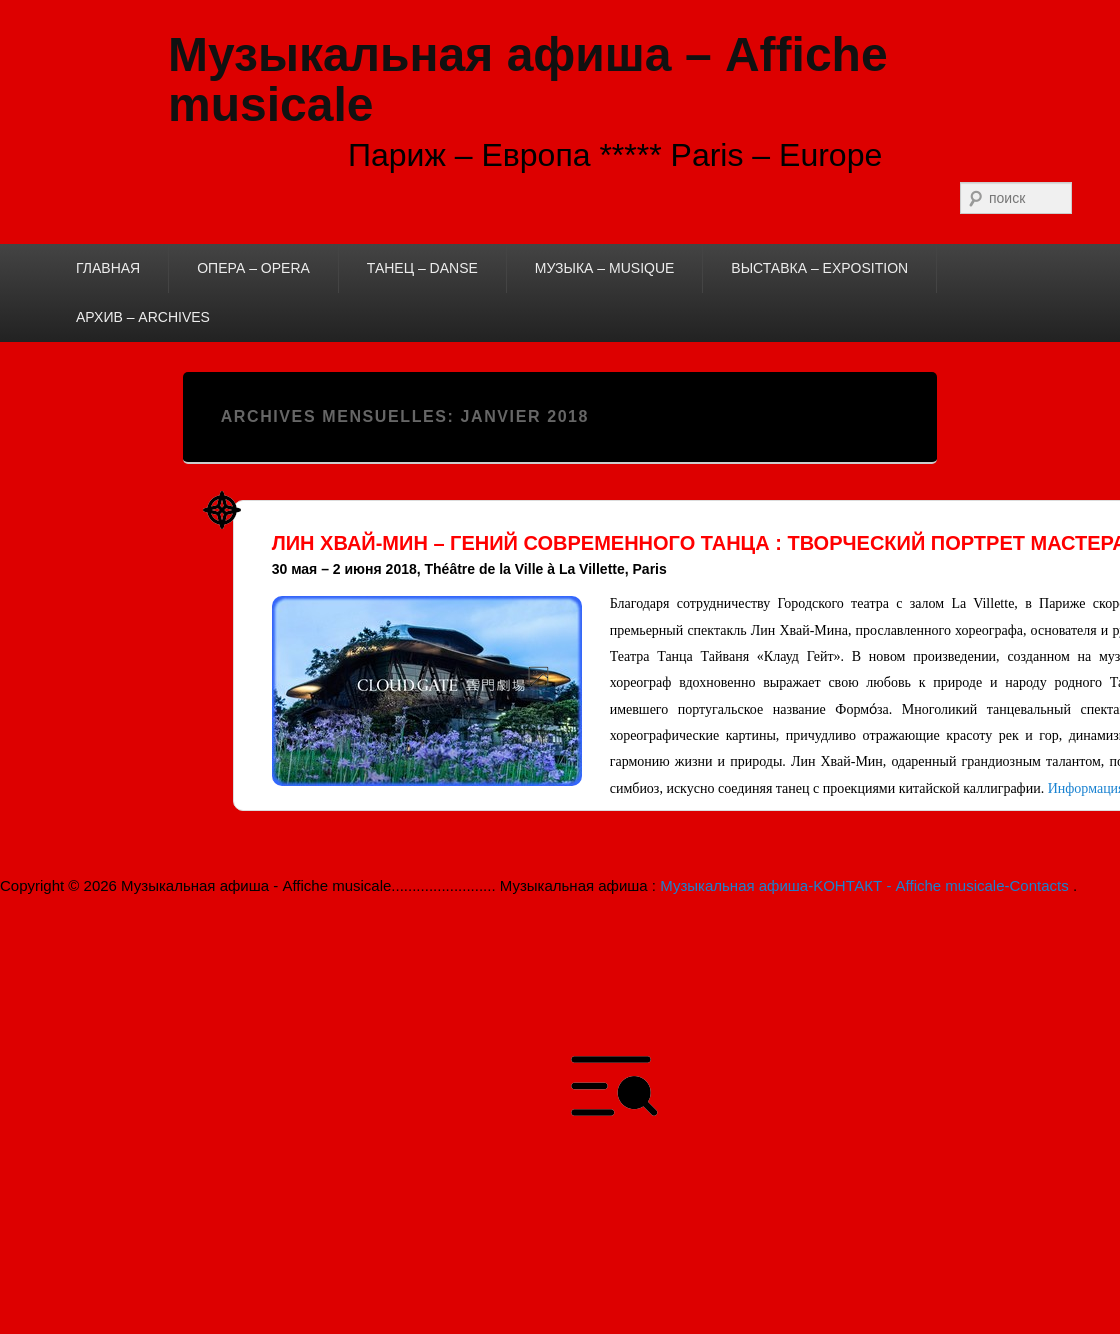  What do you see at coordinates (222, 510) in the screenshot?
I see `view compass or navigation orientation` at bounding box center [222, 510].